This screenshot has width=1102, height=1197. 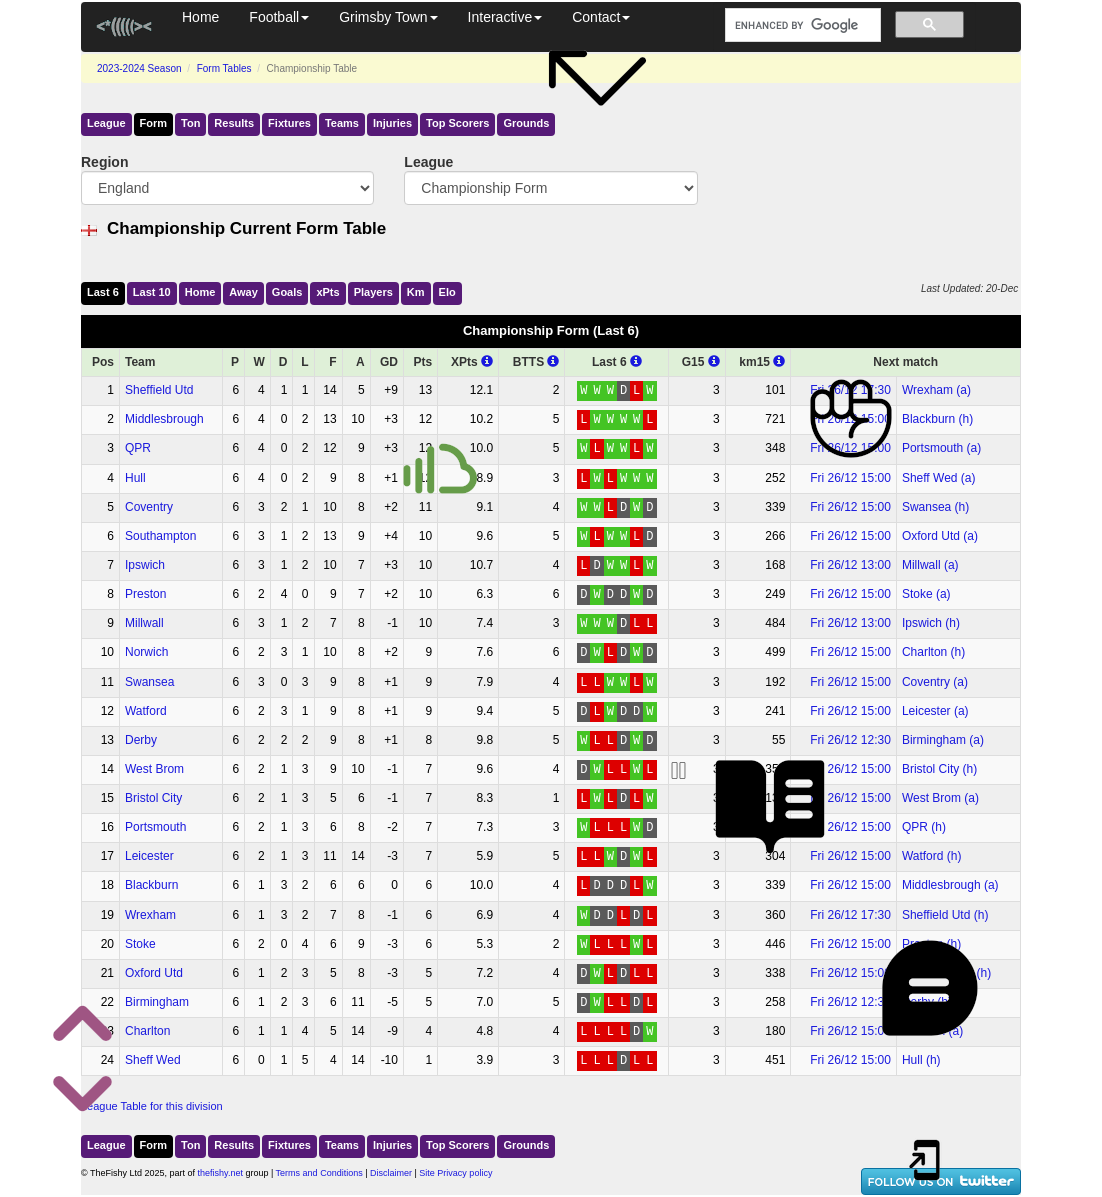 I want to click on indicates solidarity or support, so click(x=851, y=417).